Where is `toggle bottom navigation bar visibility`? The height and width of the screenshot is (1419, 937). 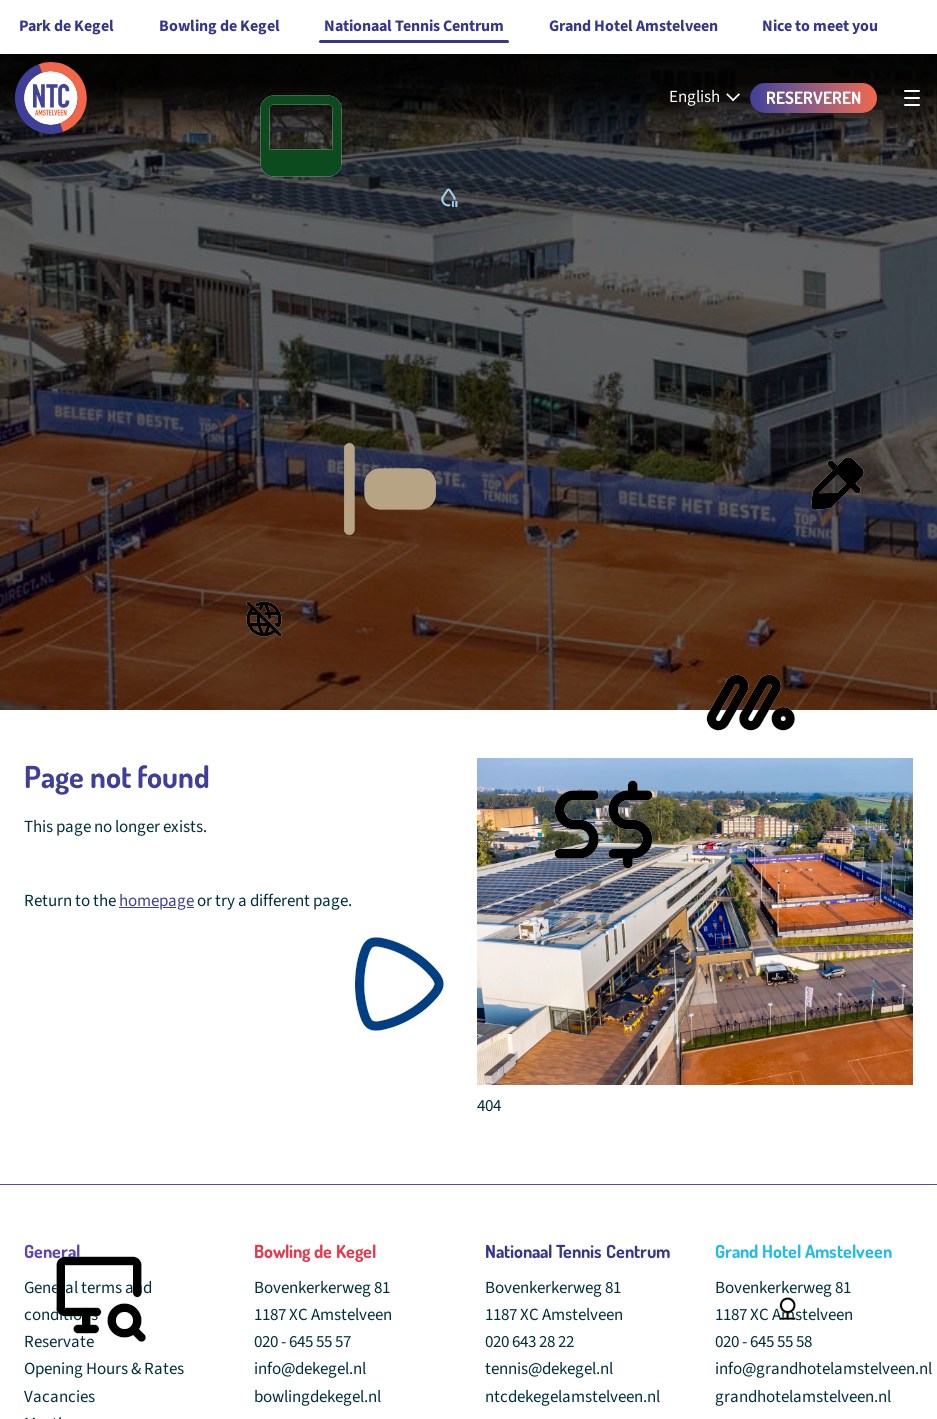
toggle bottom navigation bar visibility is located at coordinates (301, 136).